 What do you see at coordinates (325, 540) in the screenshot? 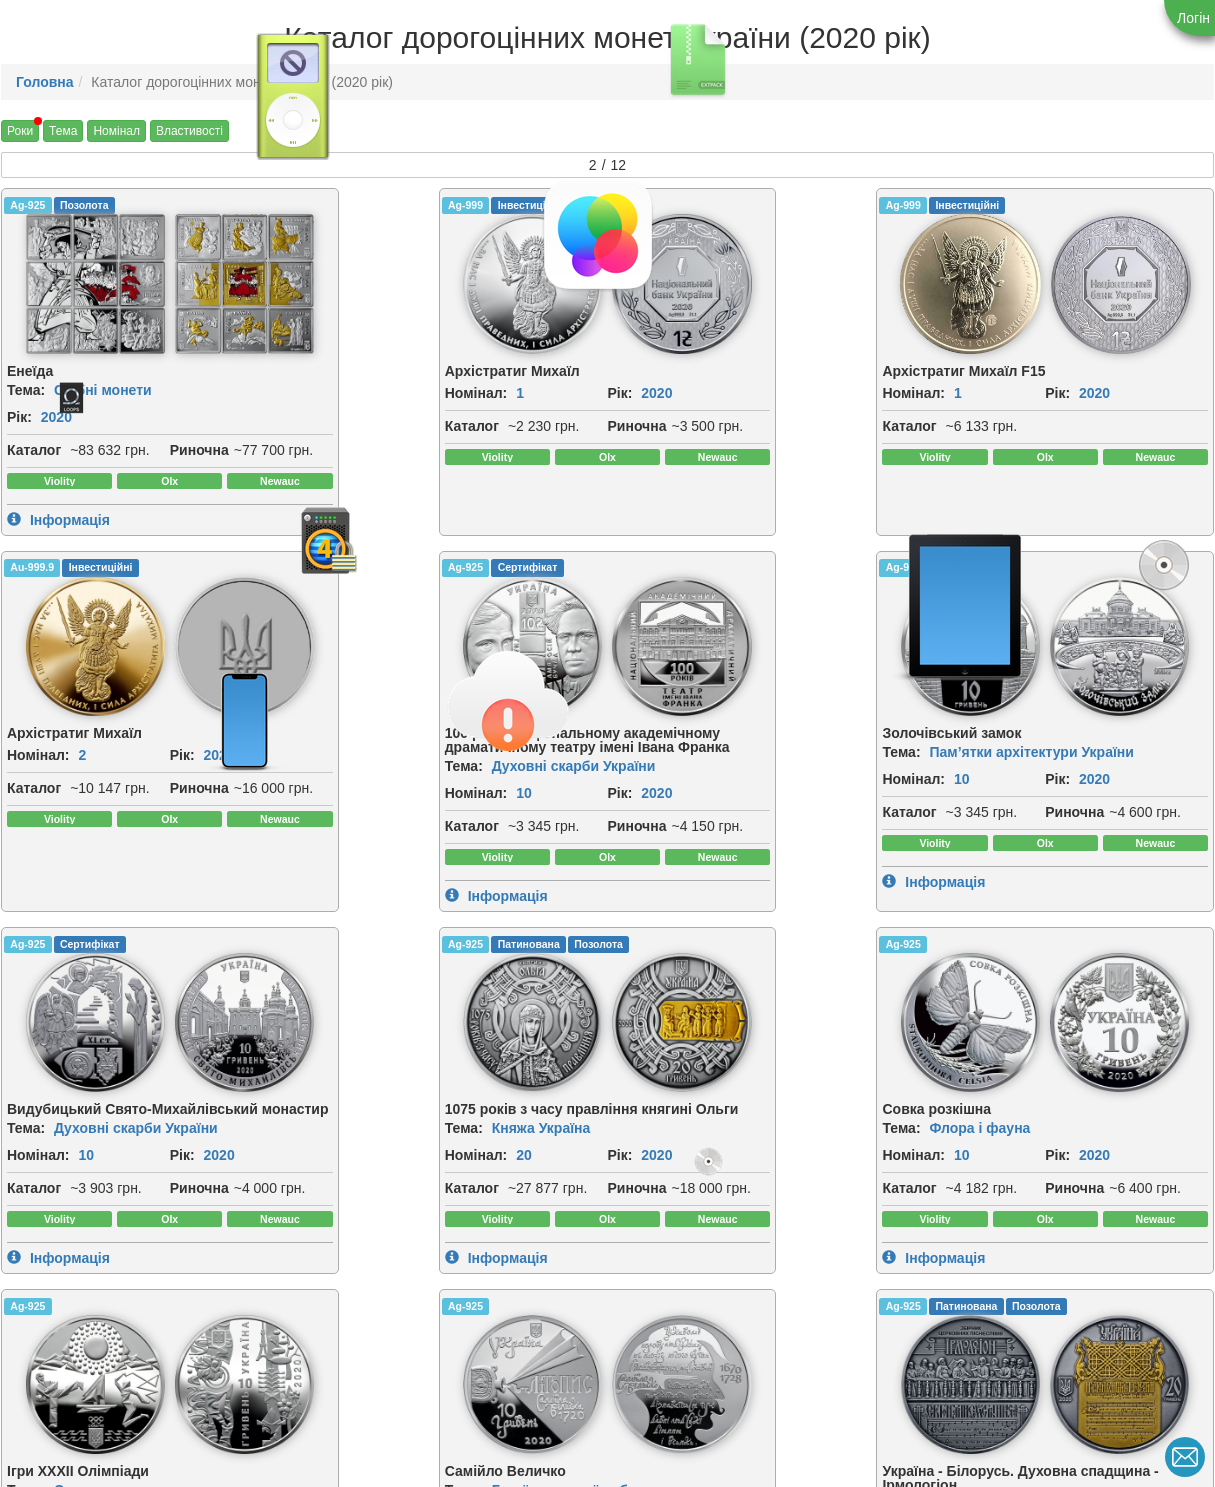
I see `locked RAID 4 storage array` at bounding box center [325, 540].